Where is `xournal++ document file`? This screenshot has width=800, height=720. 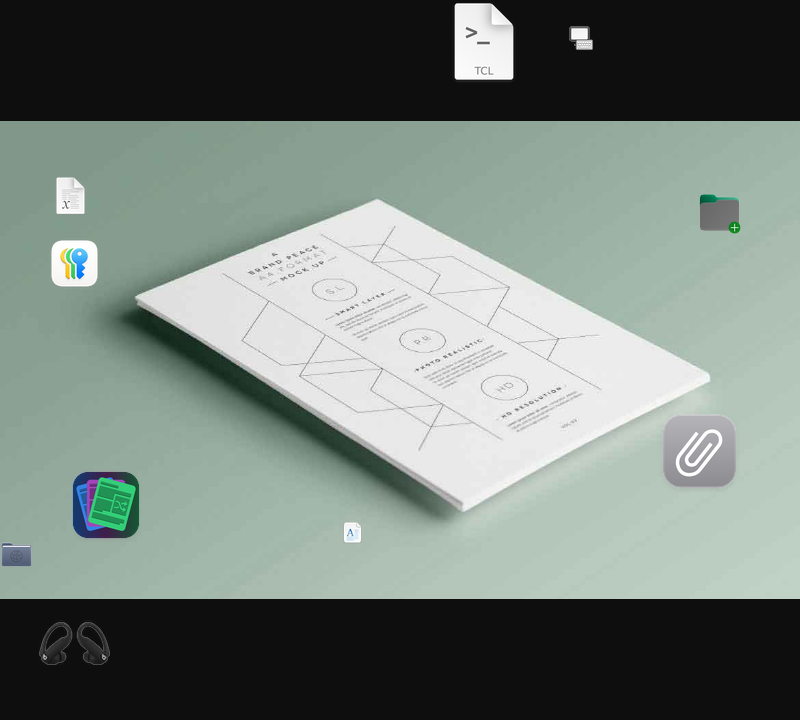 xournal++ document file is located at coordinates (70, 196).